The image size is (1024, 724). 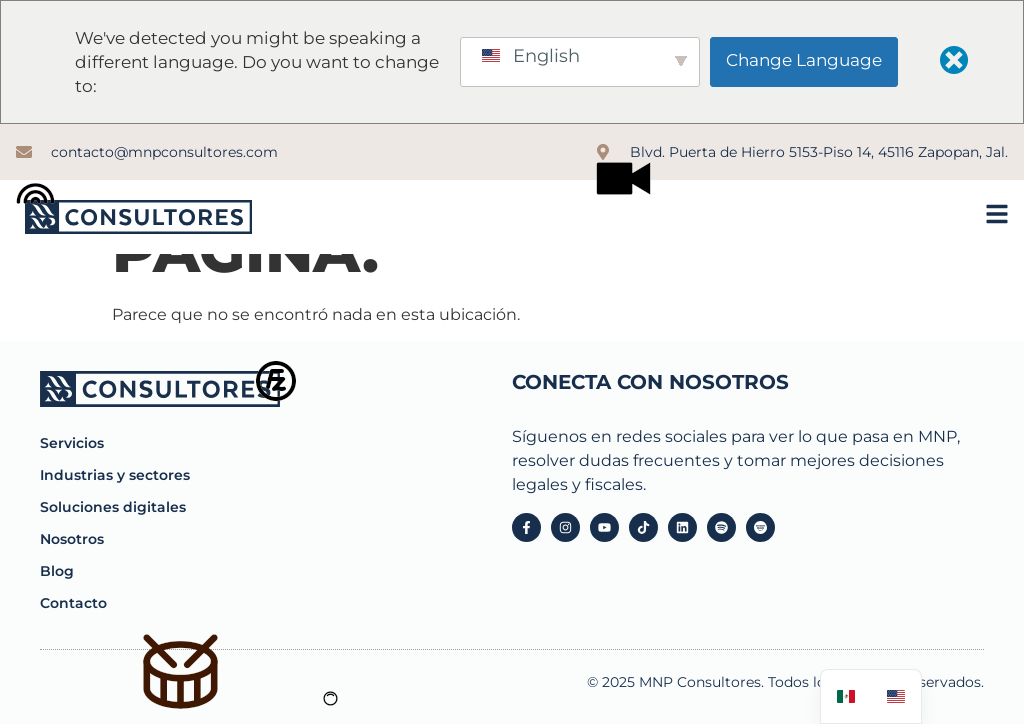 I want to click on open filezilla ftp client, so click(x=276, y=381).